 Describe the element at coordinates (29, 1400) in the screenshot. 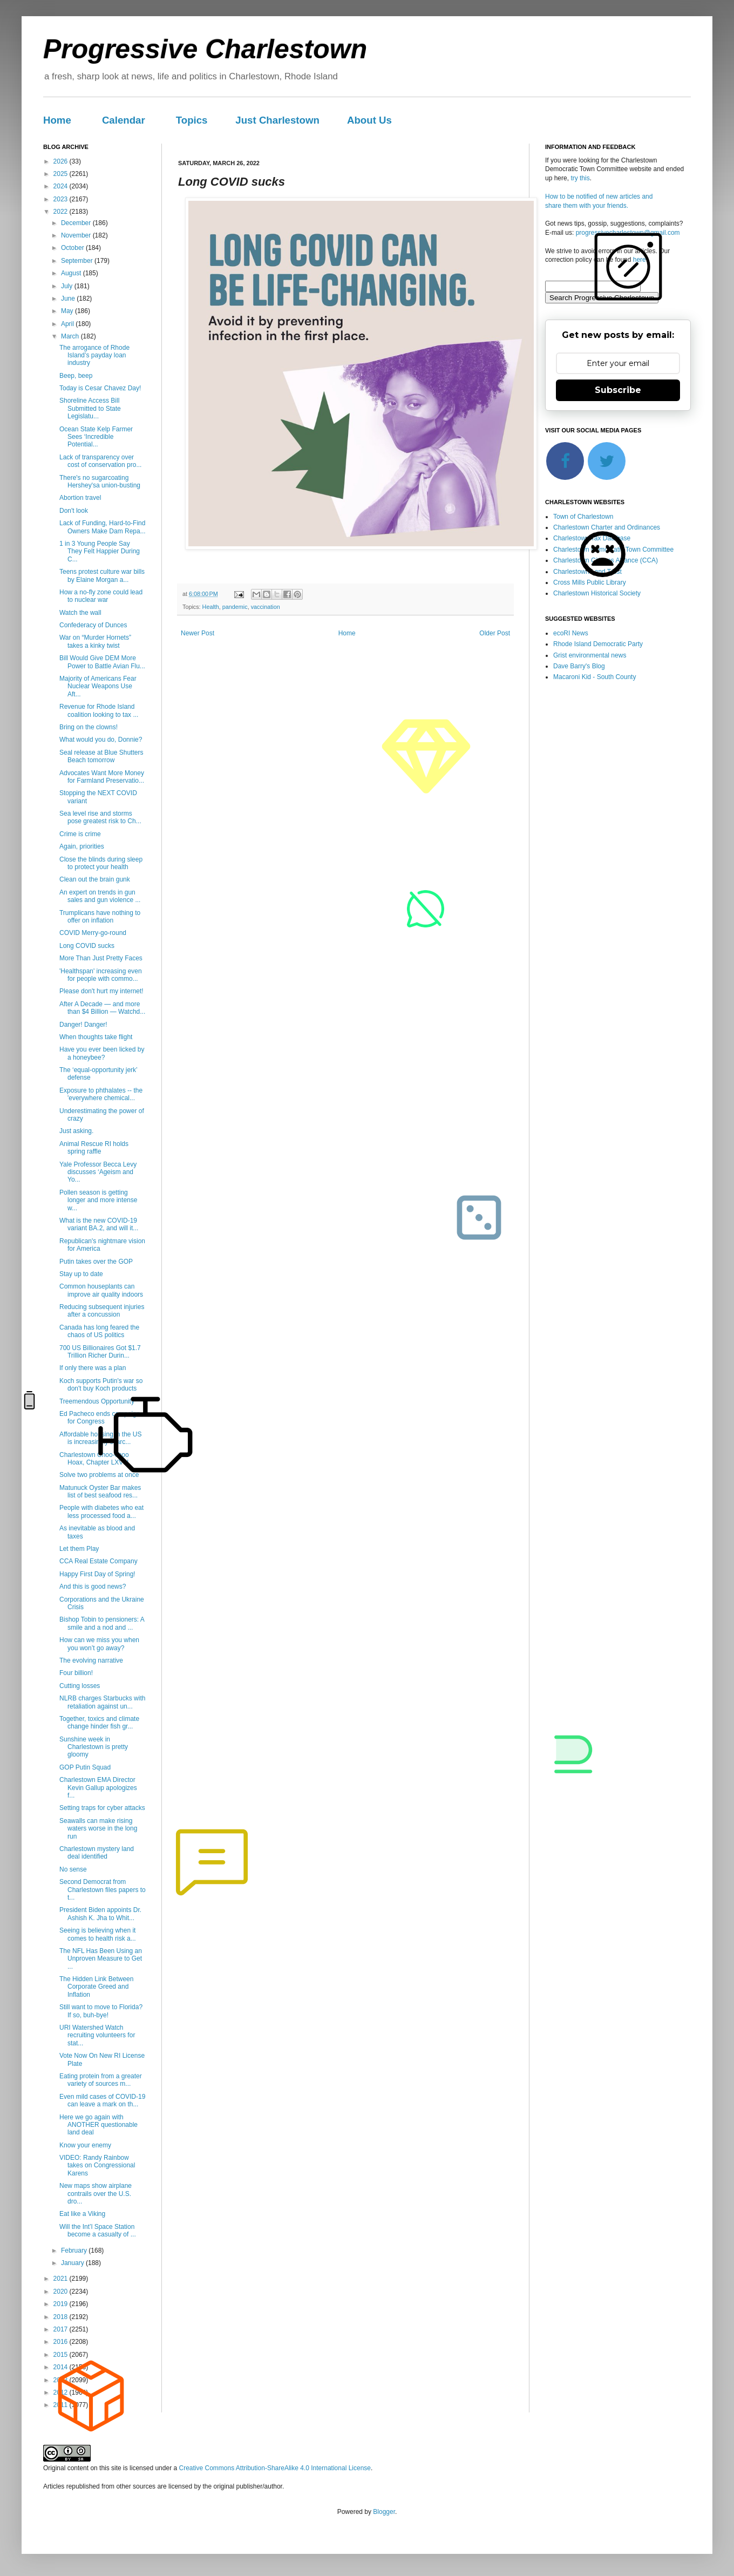

I see `indicates low battery level` at that location.